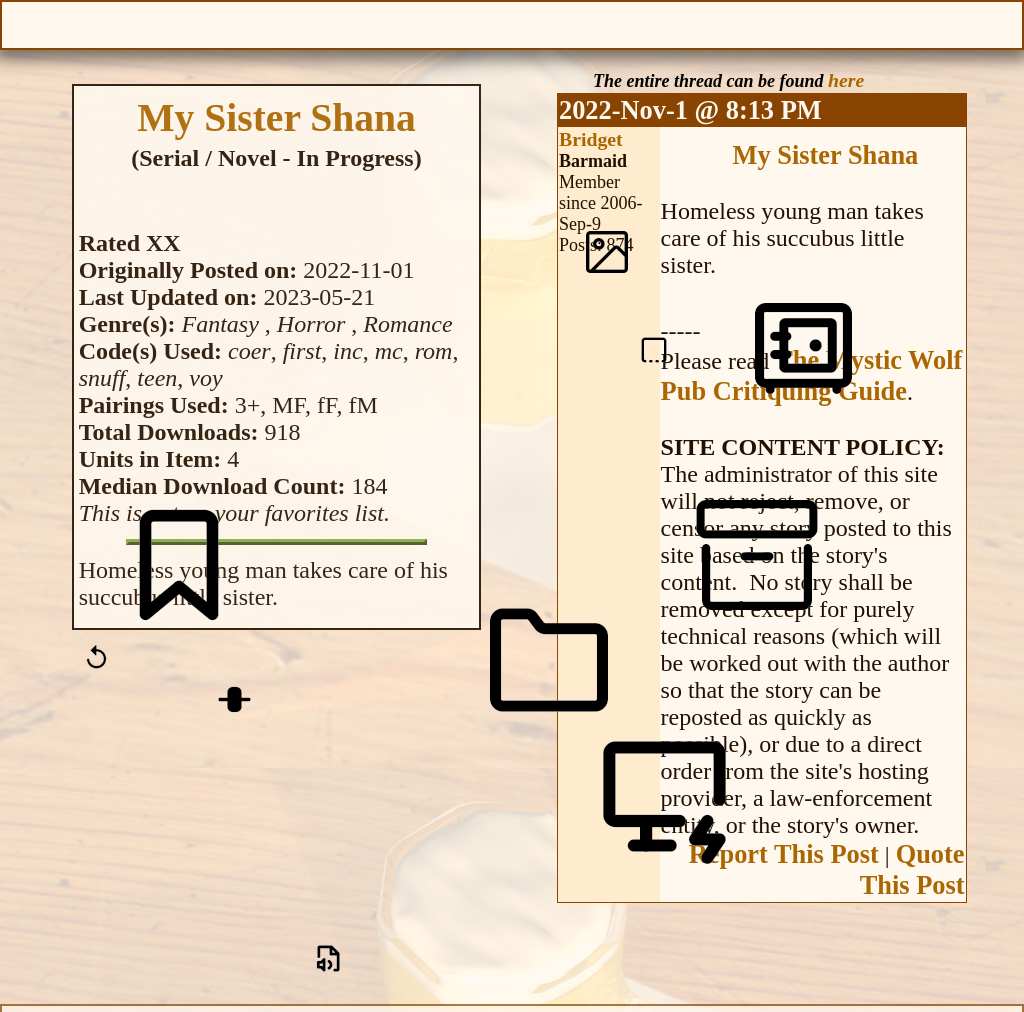 The image size is (1024, 1012). What do you see at coordinates (179, 565) in the screenshot?
I see `save this item for later` at bounding box center [179, 565].